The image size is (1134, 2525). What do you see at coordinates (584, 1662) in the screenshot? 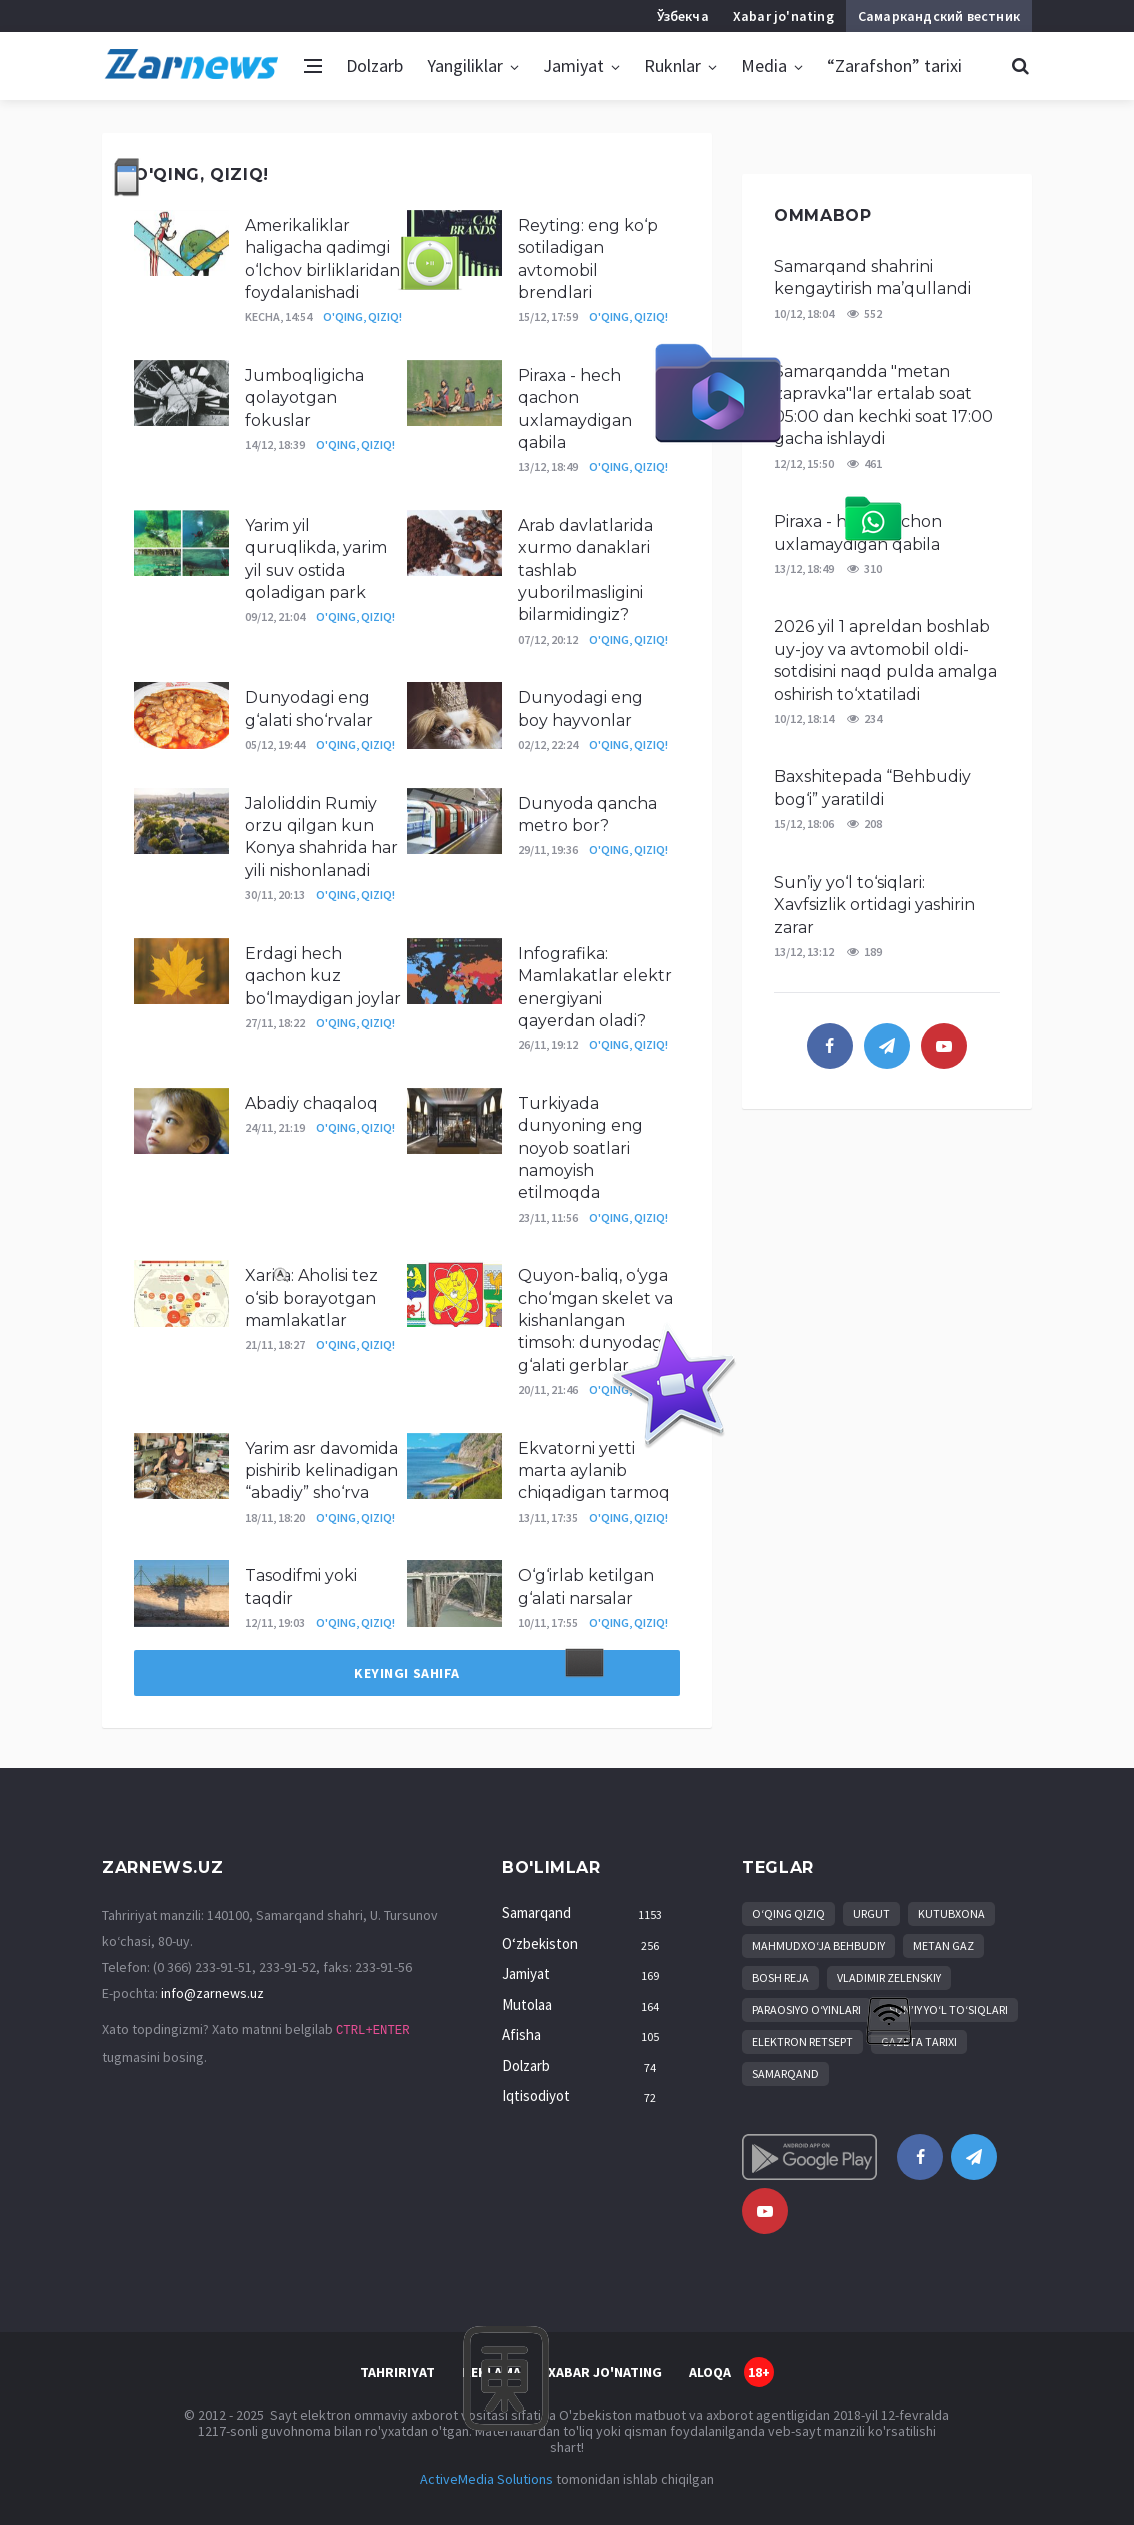
I see `indicates magic trackpad is connected via bluetooth` at bounding box center [584, 1662].